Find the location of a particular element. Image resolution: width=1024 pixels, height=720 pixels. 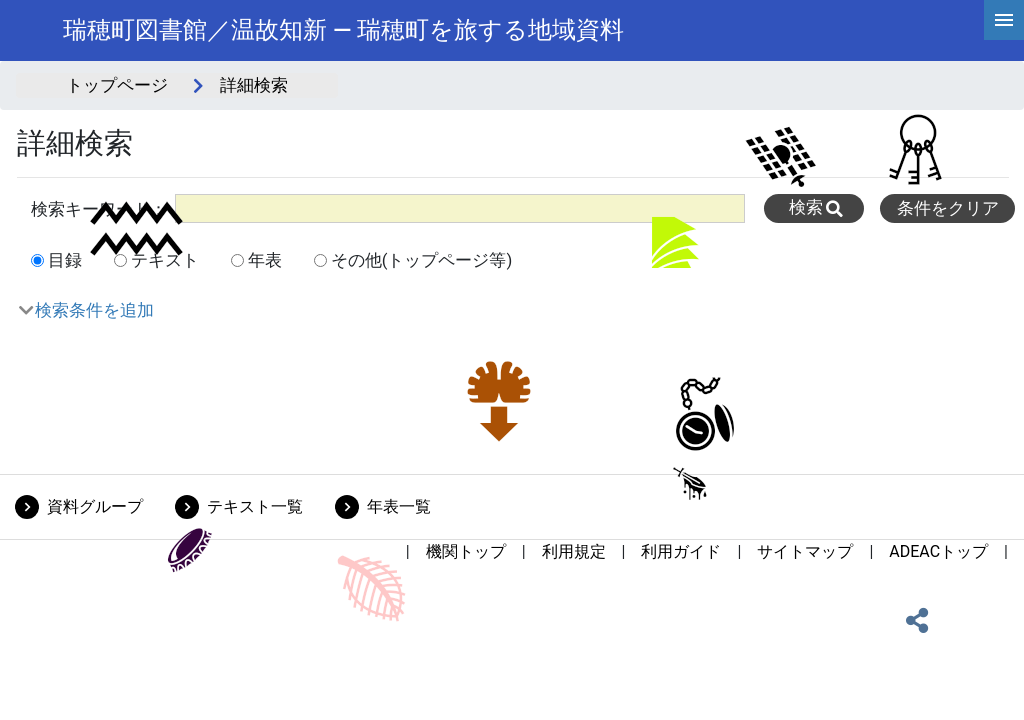

export or download your thoughts and notes is located at coordinates (499, 401).